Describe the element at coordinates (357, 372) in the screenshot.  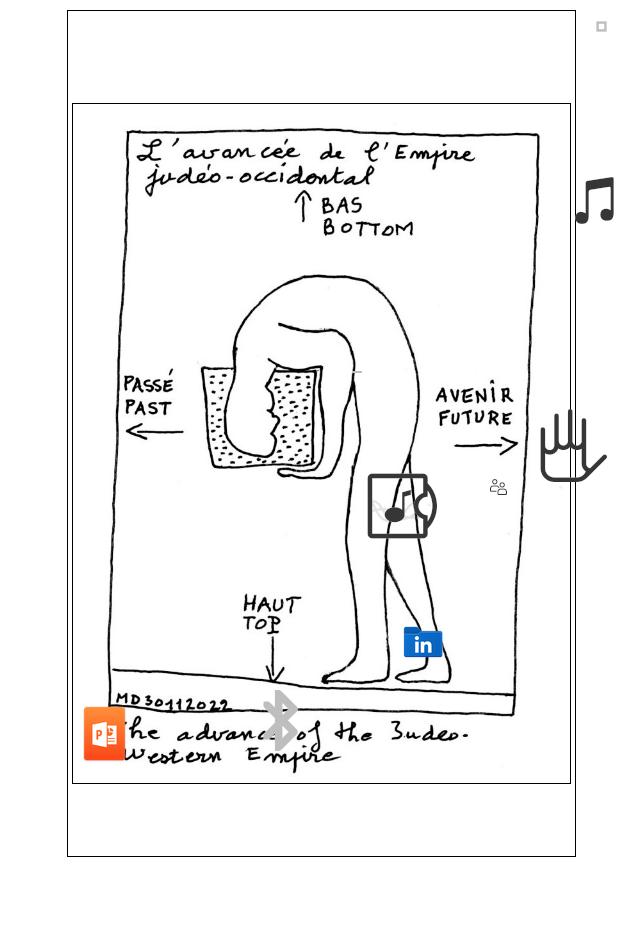
I see `remove an item from a list` at that location.